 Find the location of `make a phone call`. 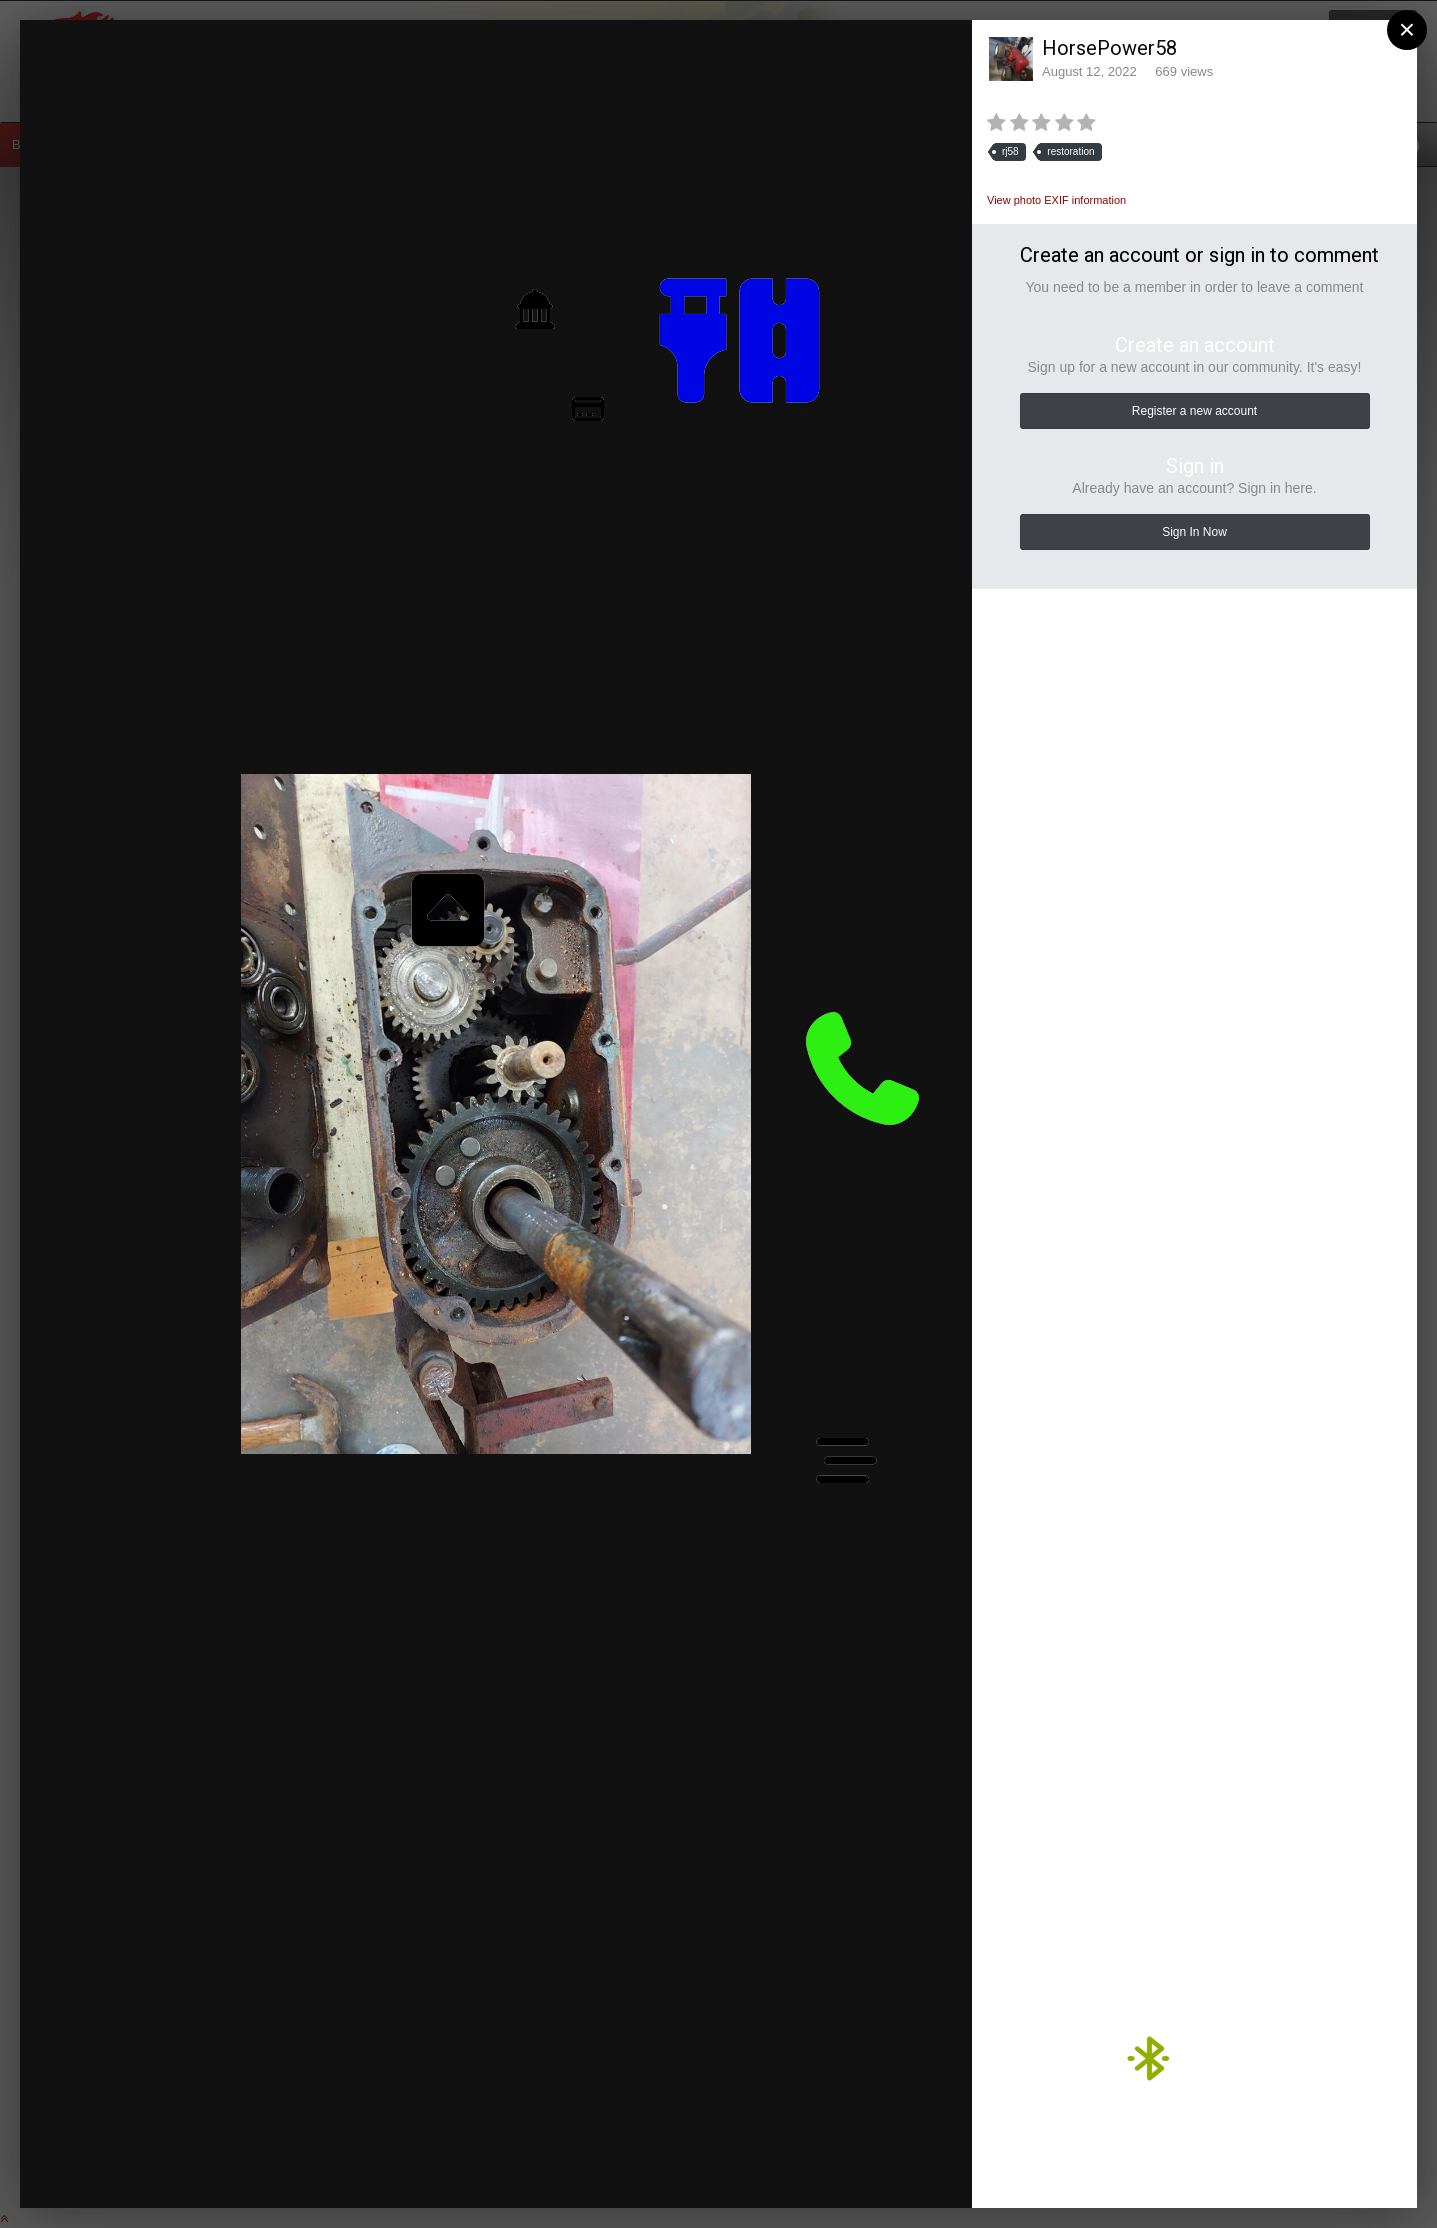

make a phone call is located at coordinates (862, 1068).